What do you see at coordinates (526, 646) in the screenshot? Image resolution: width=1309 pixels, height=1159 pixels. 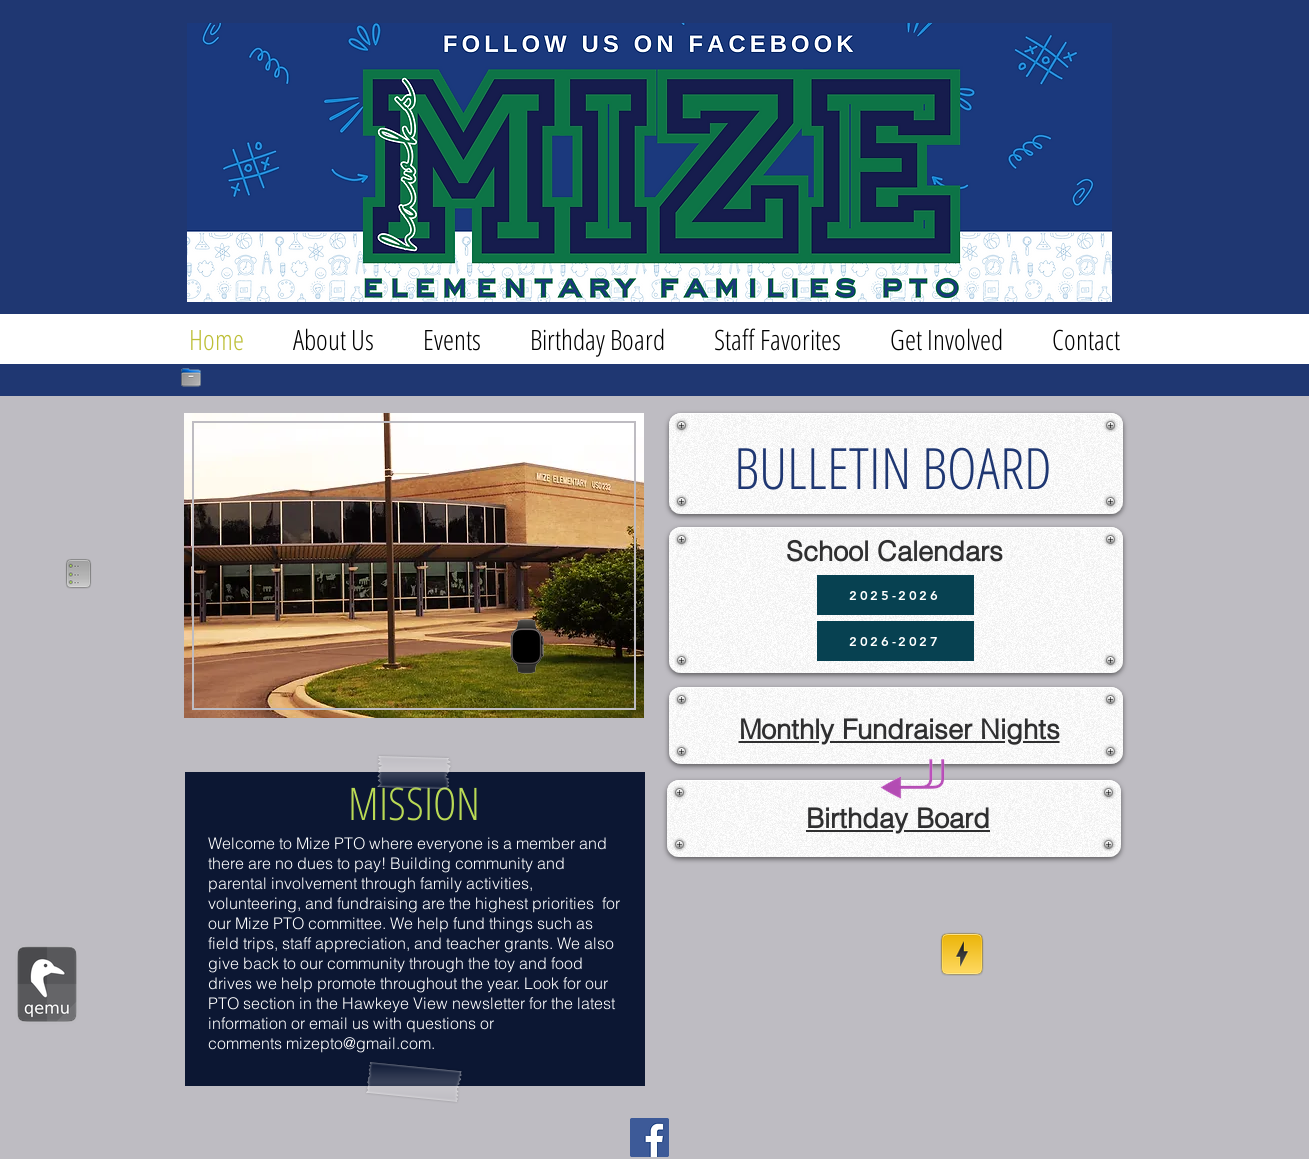 I see `apple watch device icon` at bounding box center [526, 646].